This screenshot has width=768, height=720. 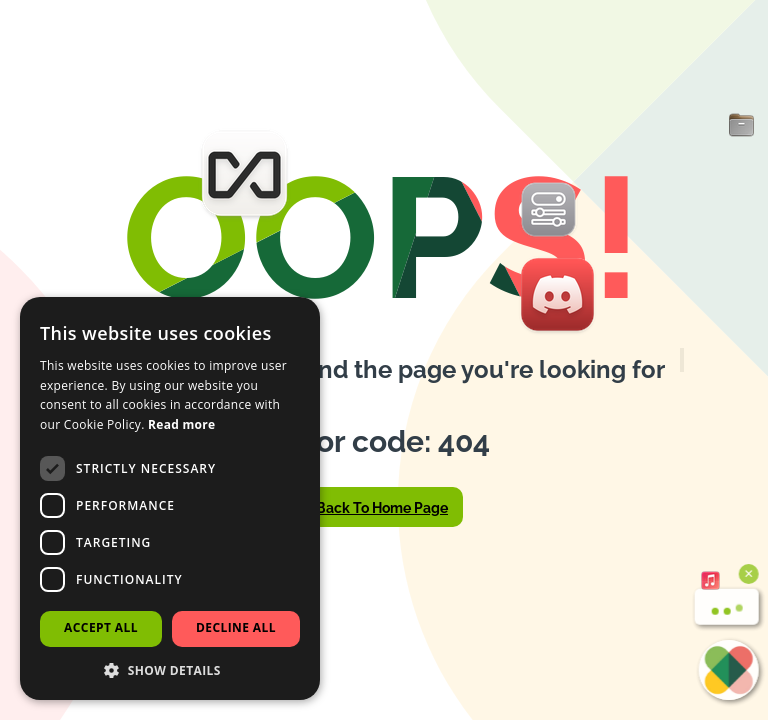 I want to click on open interface design application, so click(x=548, y=209).